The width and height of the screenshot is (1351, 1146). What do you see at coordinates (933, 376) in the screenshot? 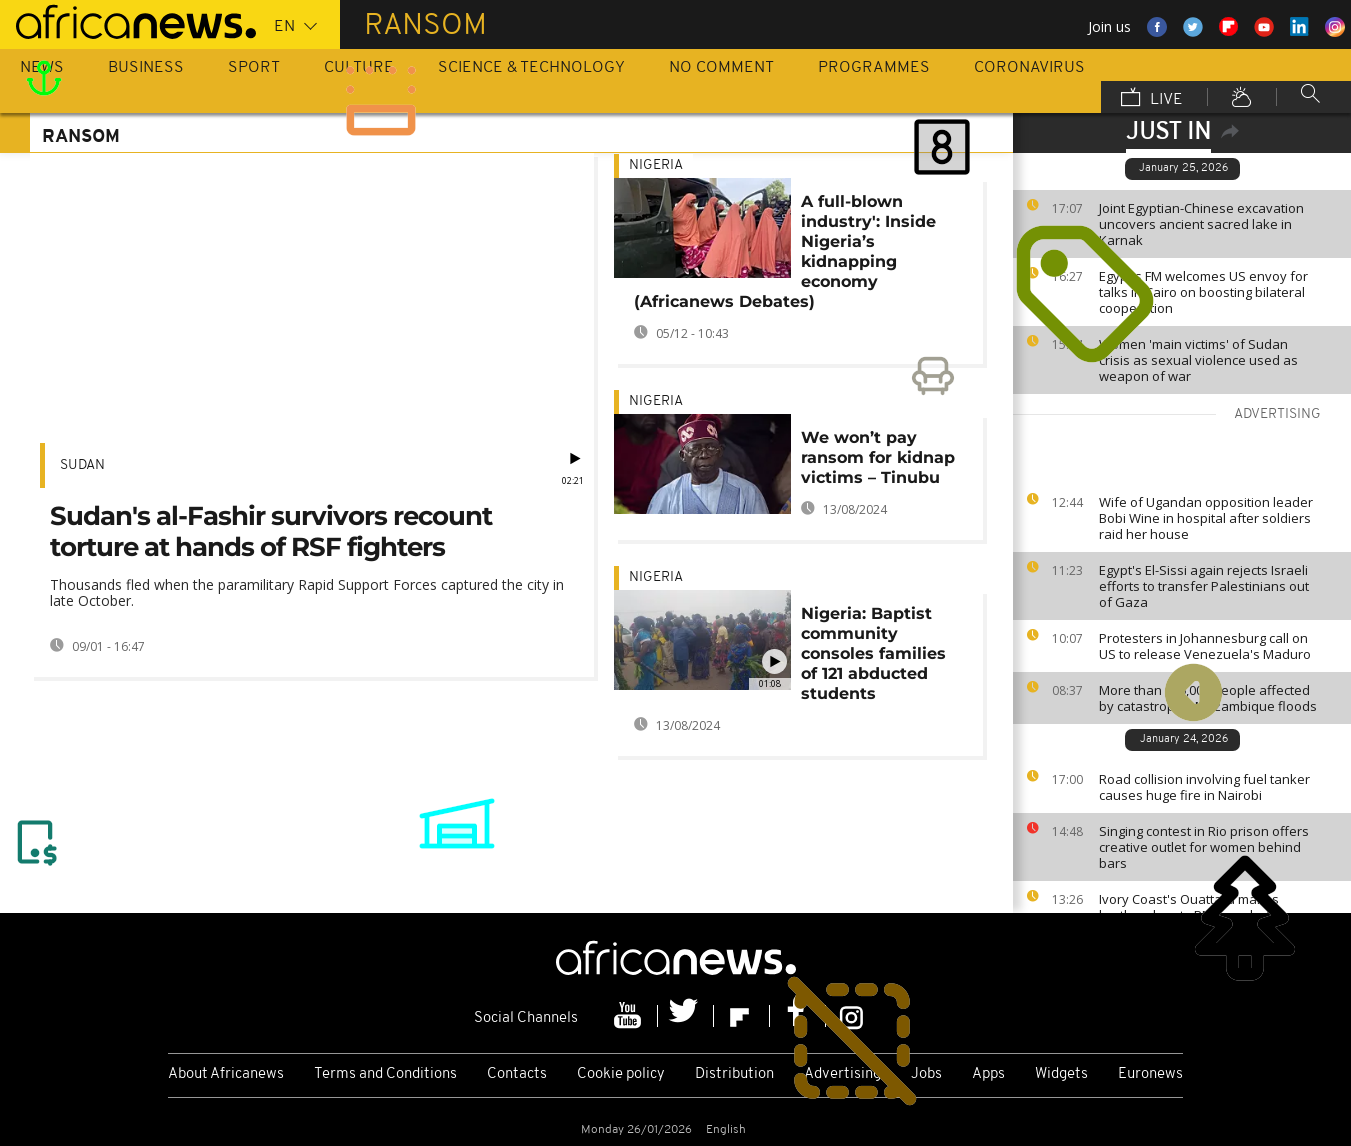
I see `browse furniture or seating options` at bounding box center [933, 376].